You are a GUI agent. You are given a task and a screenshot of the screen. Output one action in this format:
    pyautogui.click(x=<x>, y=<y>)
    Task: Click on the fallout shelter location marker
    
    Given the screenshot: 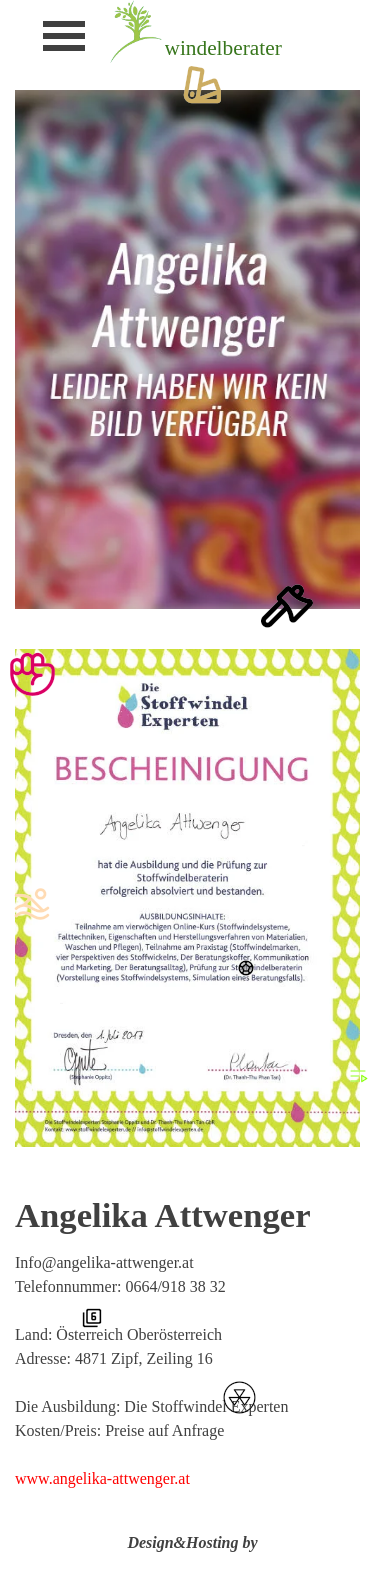 What is the action you would take?
    pyautogui.click(x=239, y=1397)
    